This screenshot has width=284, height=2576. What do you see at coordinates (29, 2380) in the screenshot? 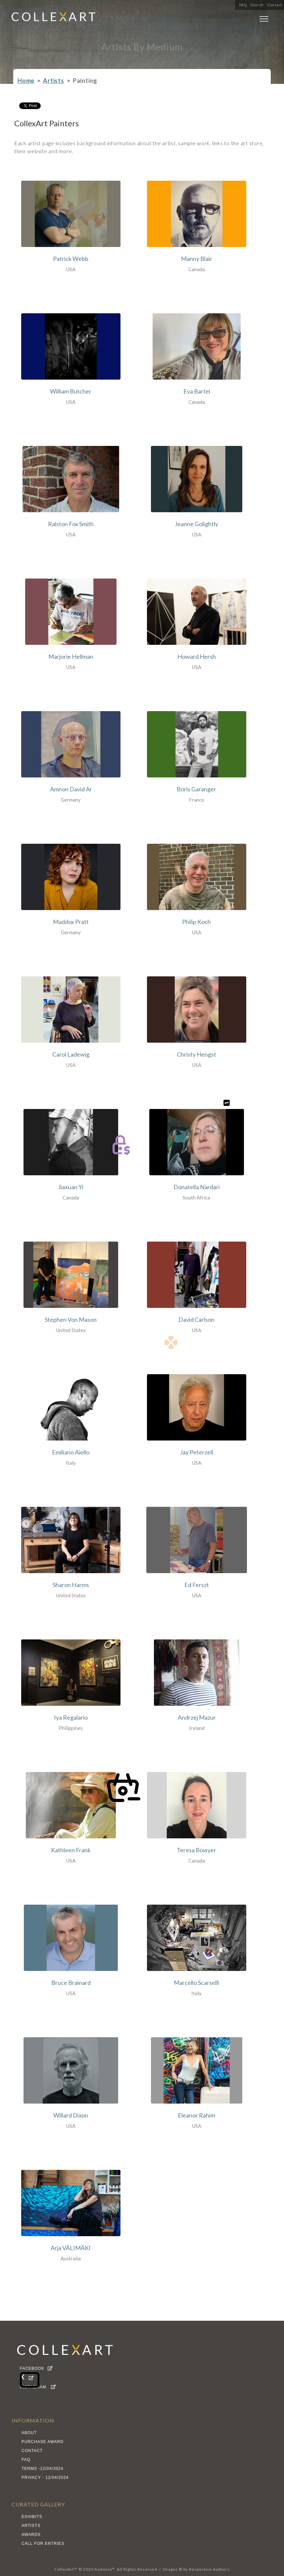
I see `select or define a rectangular area` at bounding box center [29, 2380].